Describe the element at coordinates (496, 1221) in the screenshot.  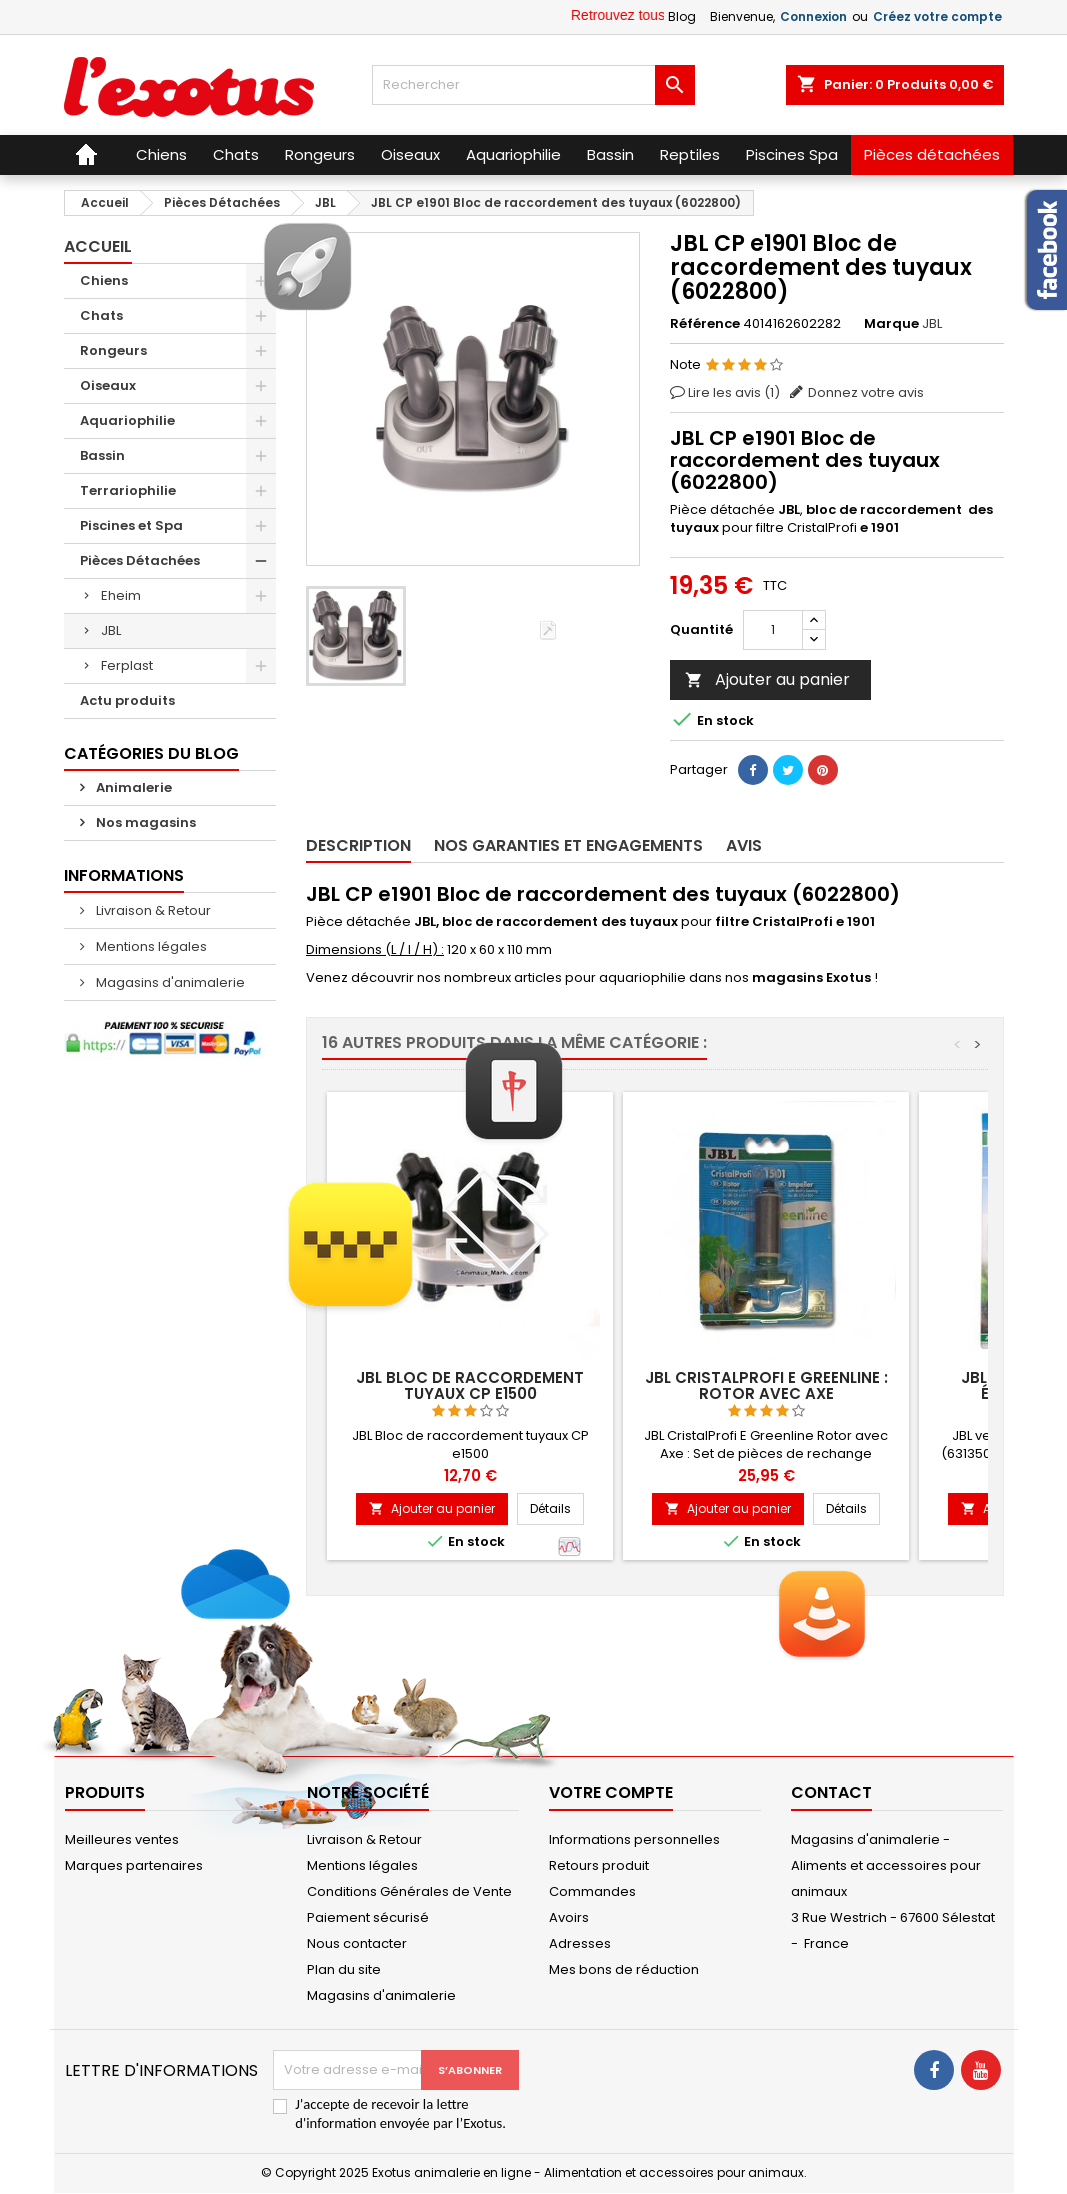
I see `screen rotation is enabled` at that location.